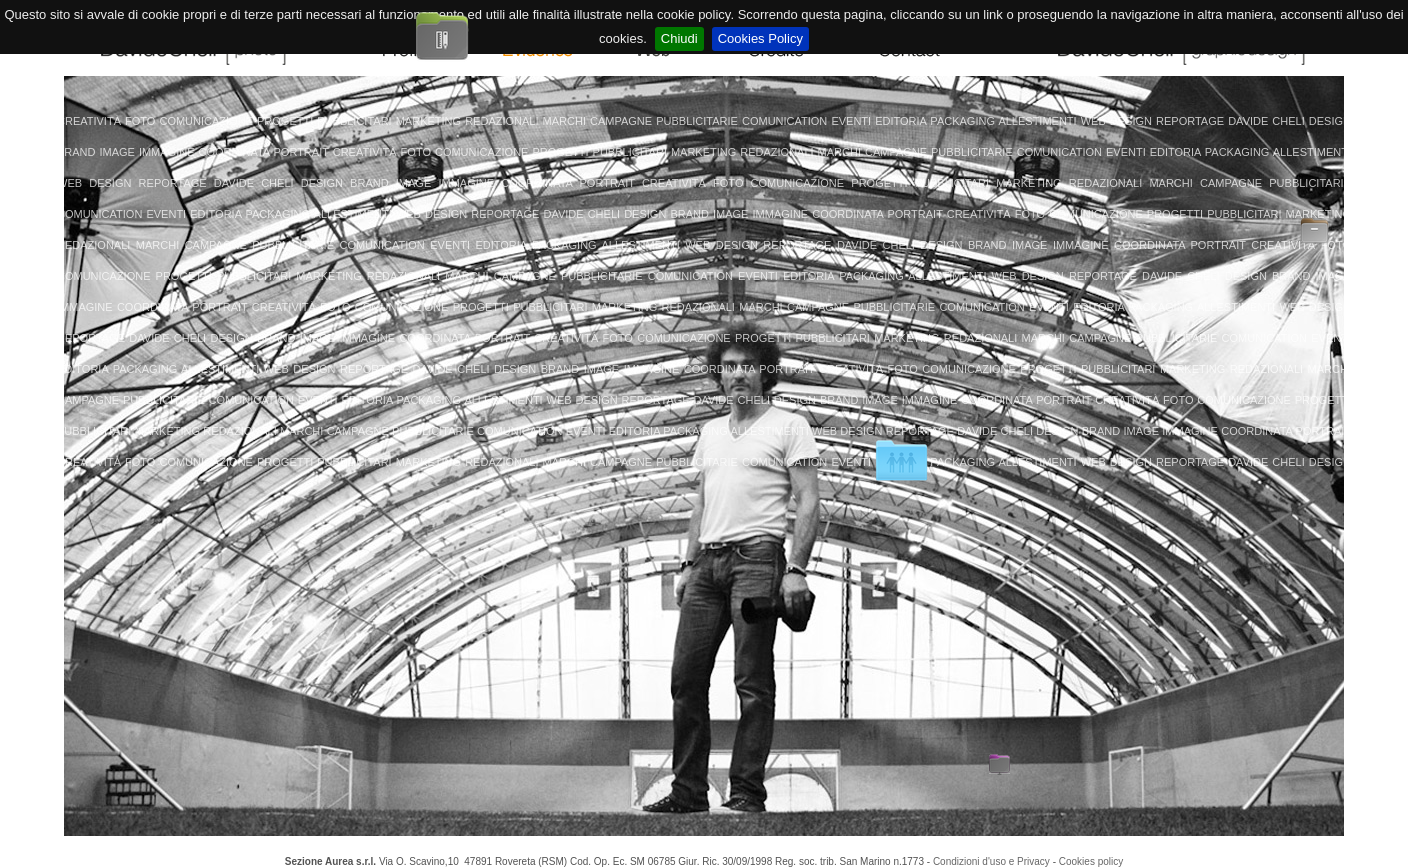 The image size is (1408, 867). I want to click on access shared network folder, so click(901, 460).